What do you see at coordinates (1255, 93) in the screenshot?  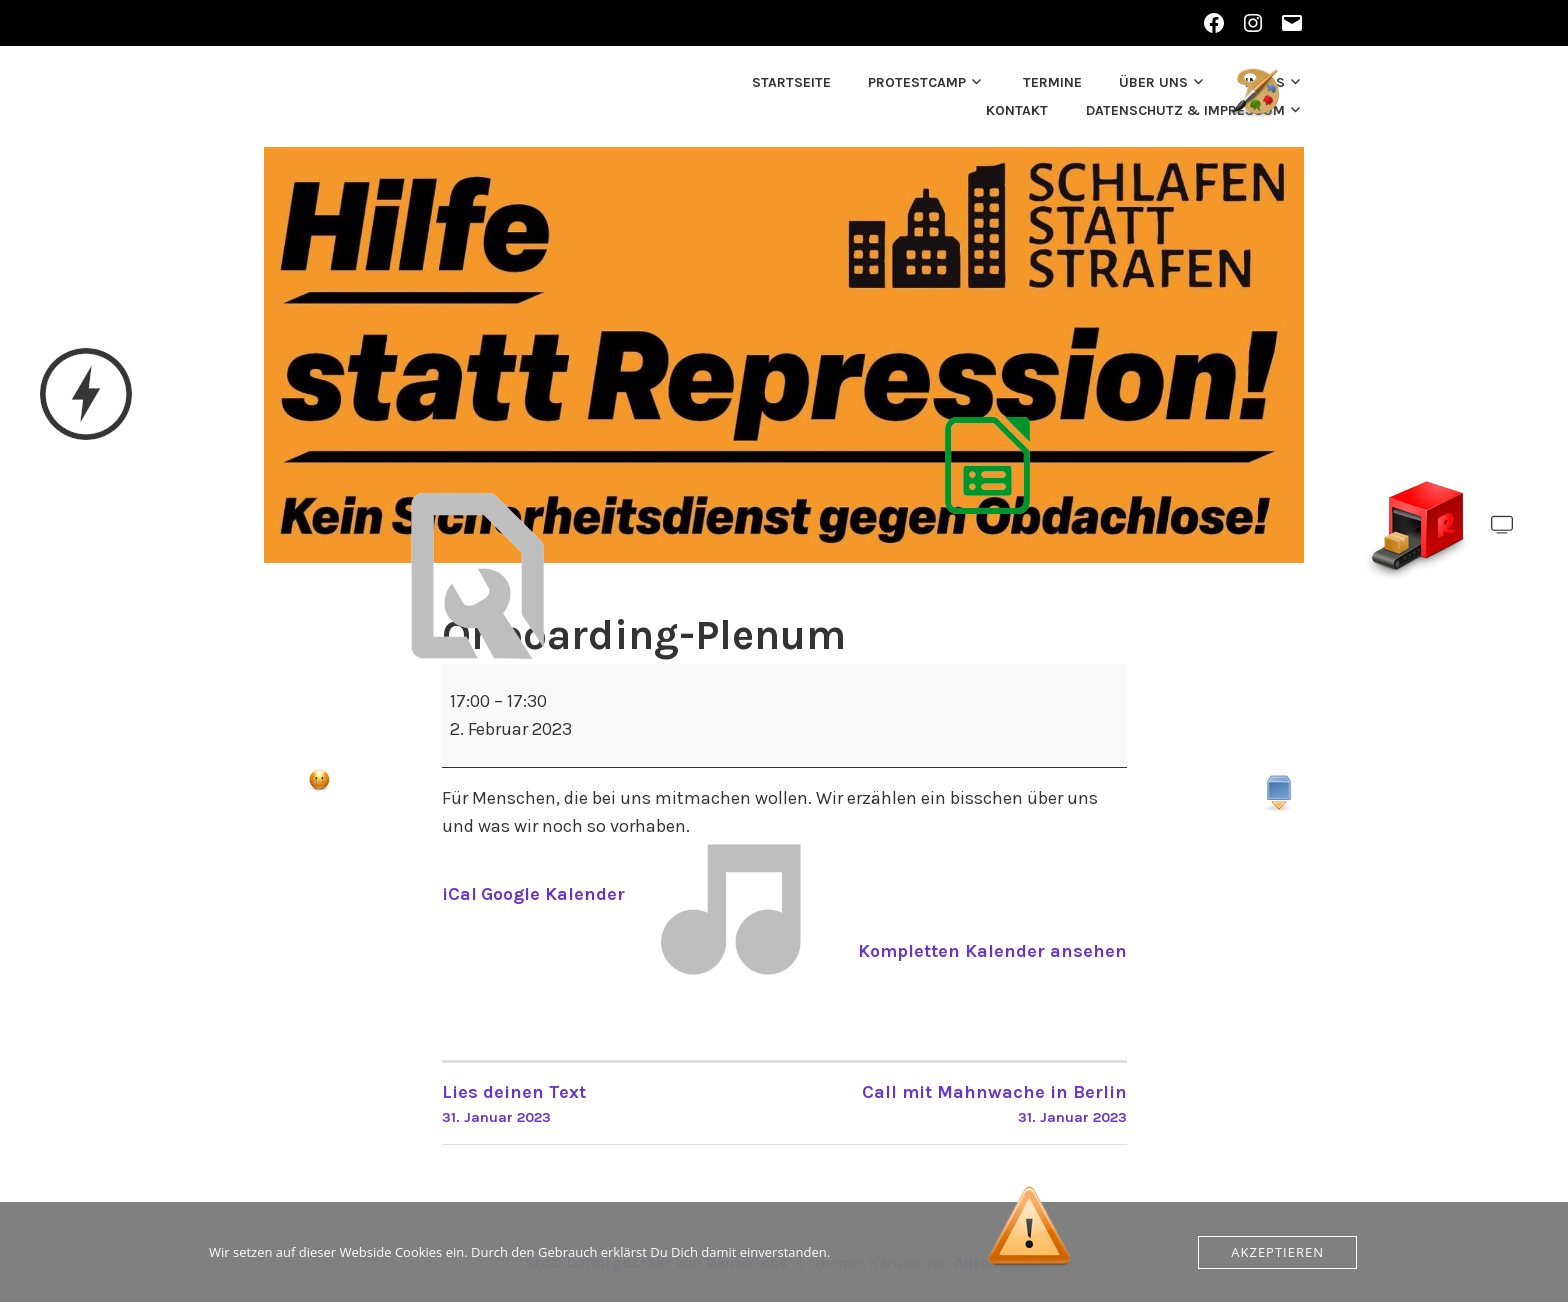 I see `open graphics or drawing applications` at bounding box center [1255, 93].